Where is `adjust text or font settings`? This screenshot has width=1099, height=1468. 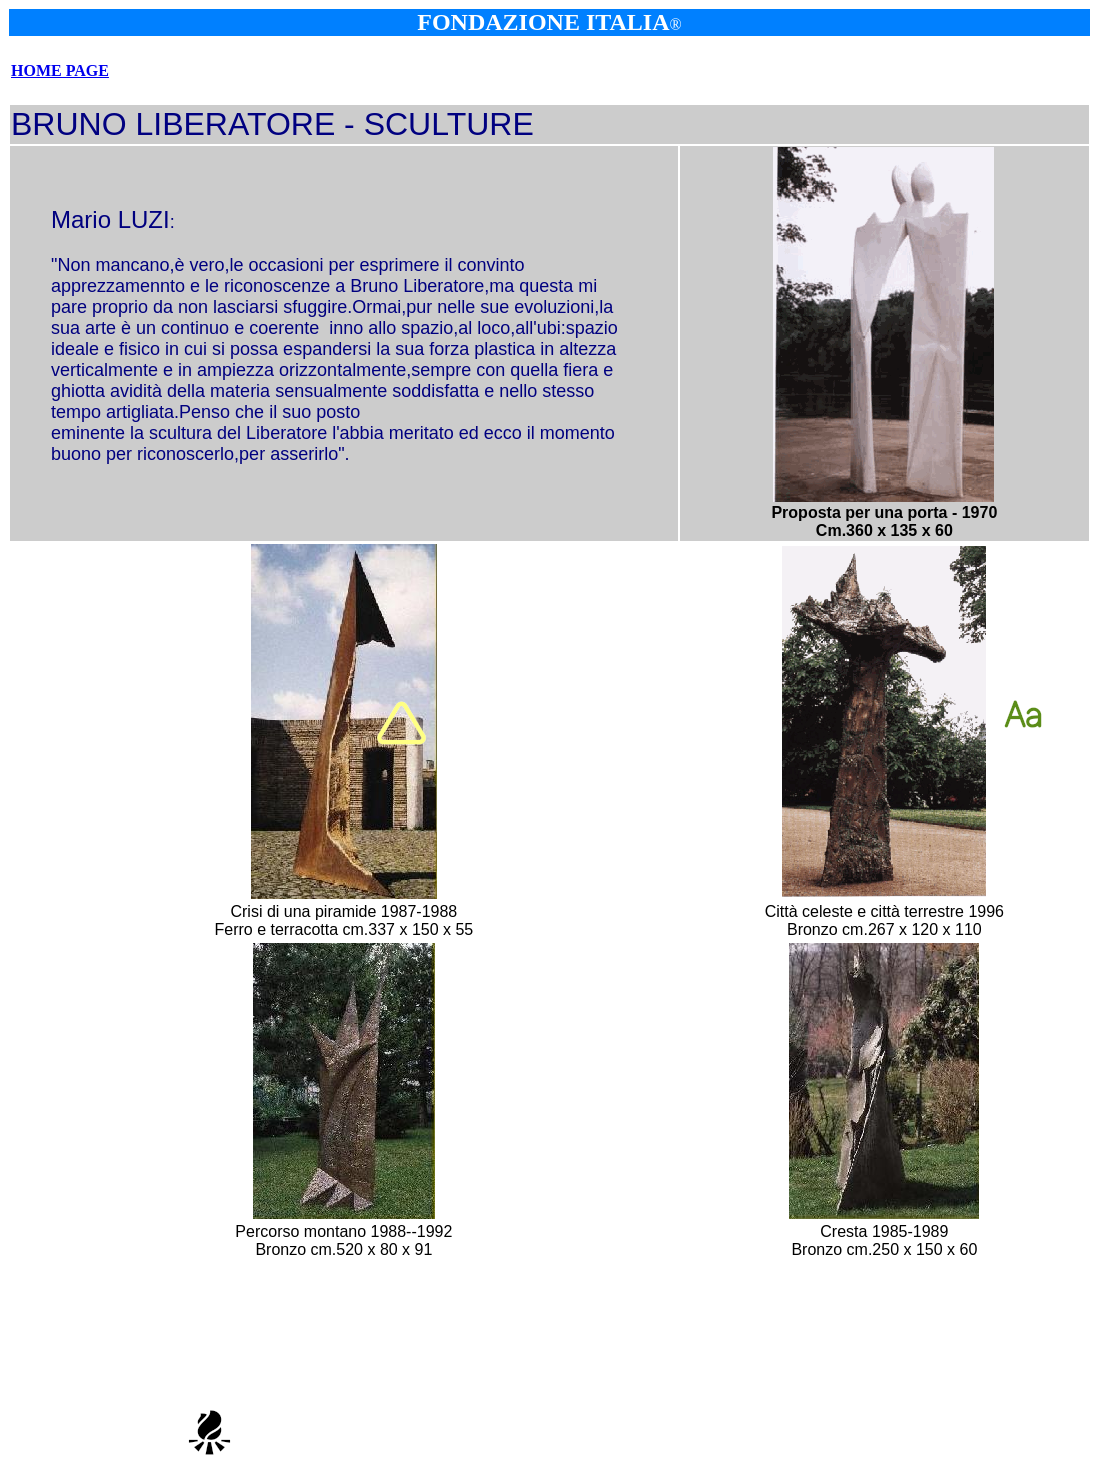
adjust text or font settings is located at coordinates (1023, 714).